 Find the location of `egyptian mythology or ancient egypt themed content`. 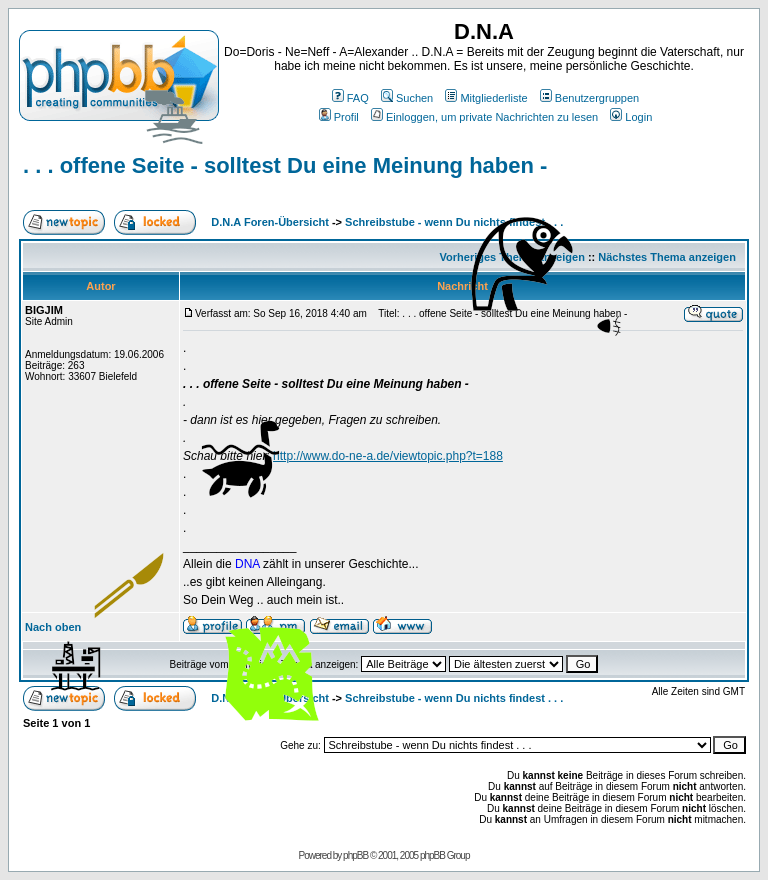

egyptian mythology or ancient egypt themed content is located at coordinates (522, 264).